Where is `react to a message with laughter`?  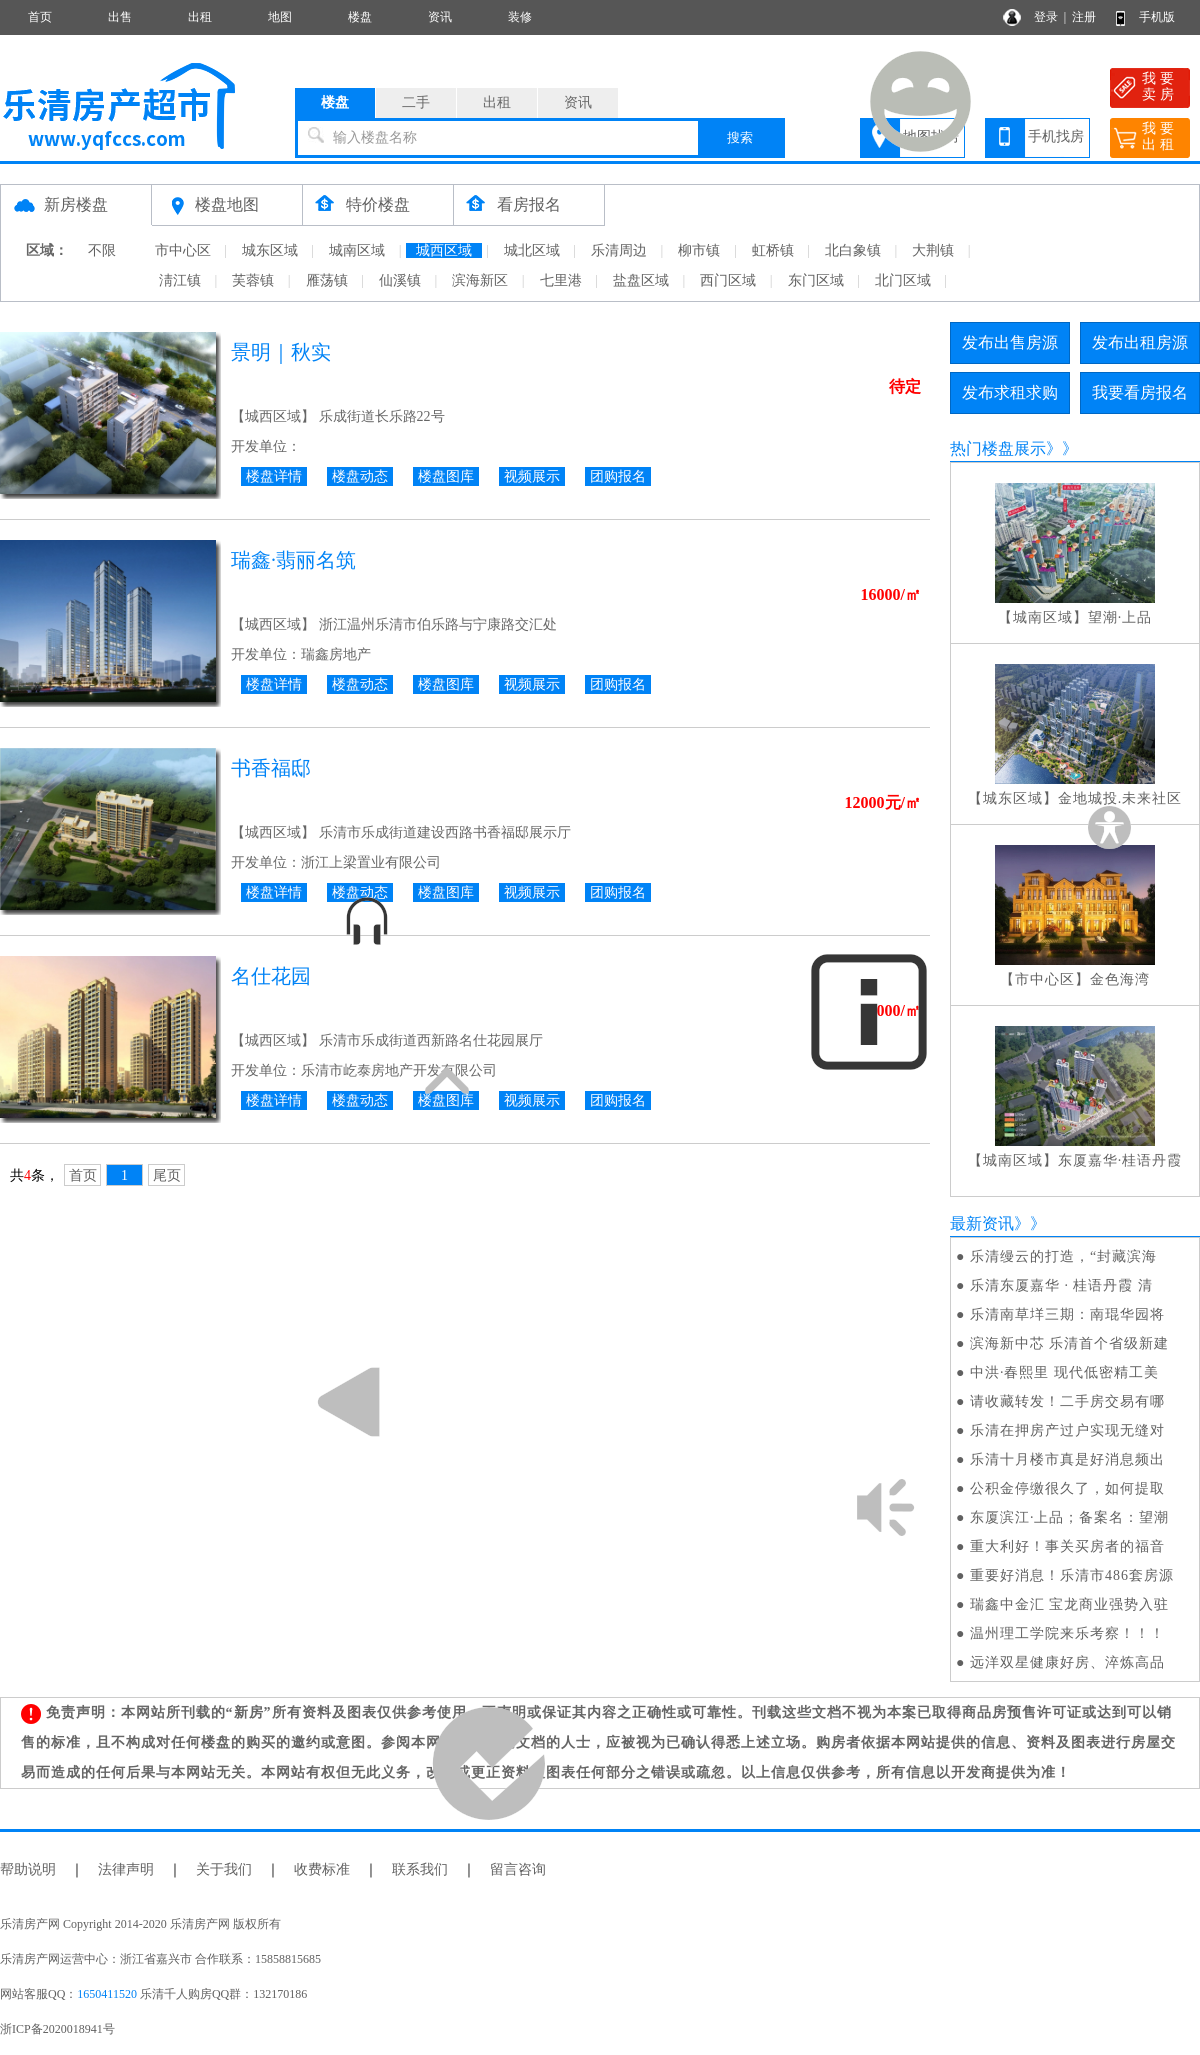
react to a message with laughter is located at coordinates (920, 101).